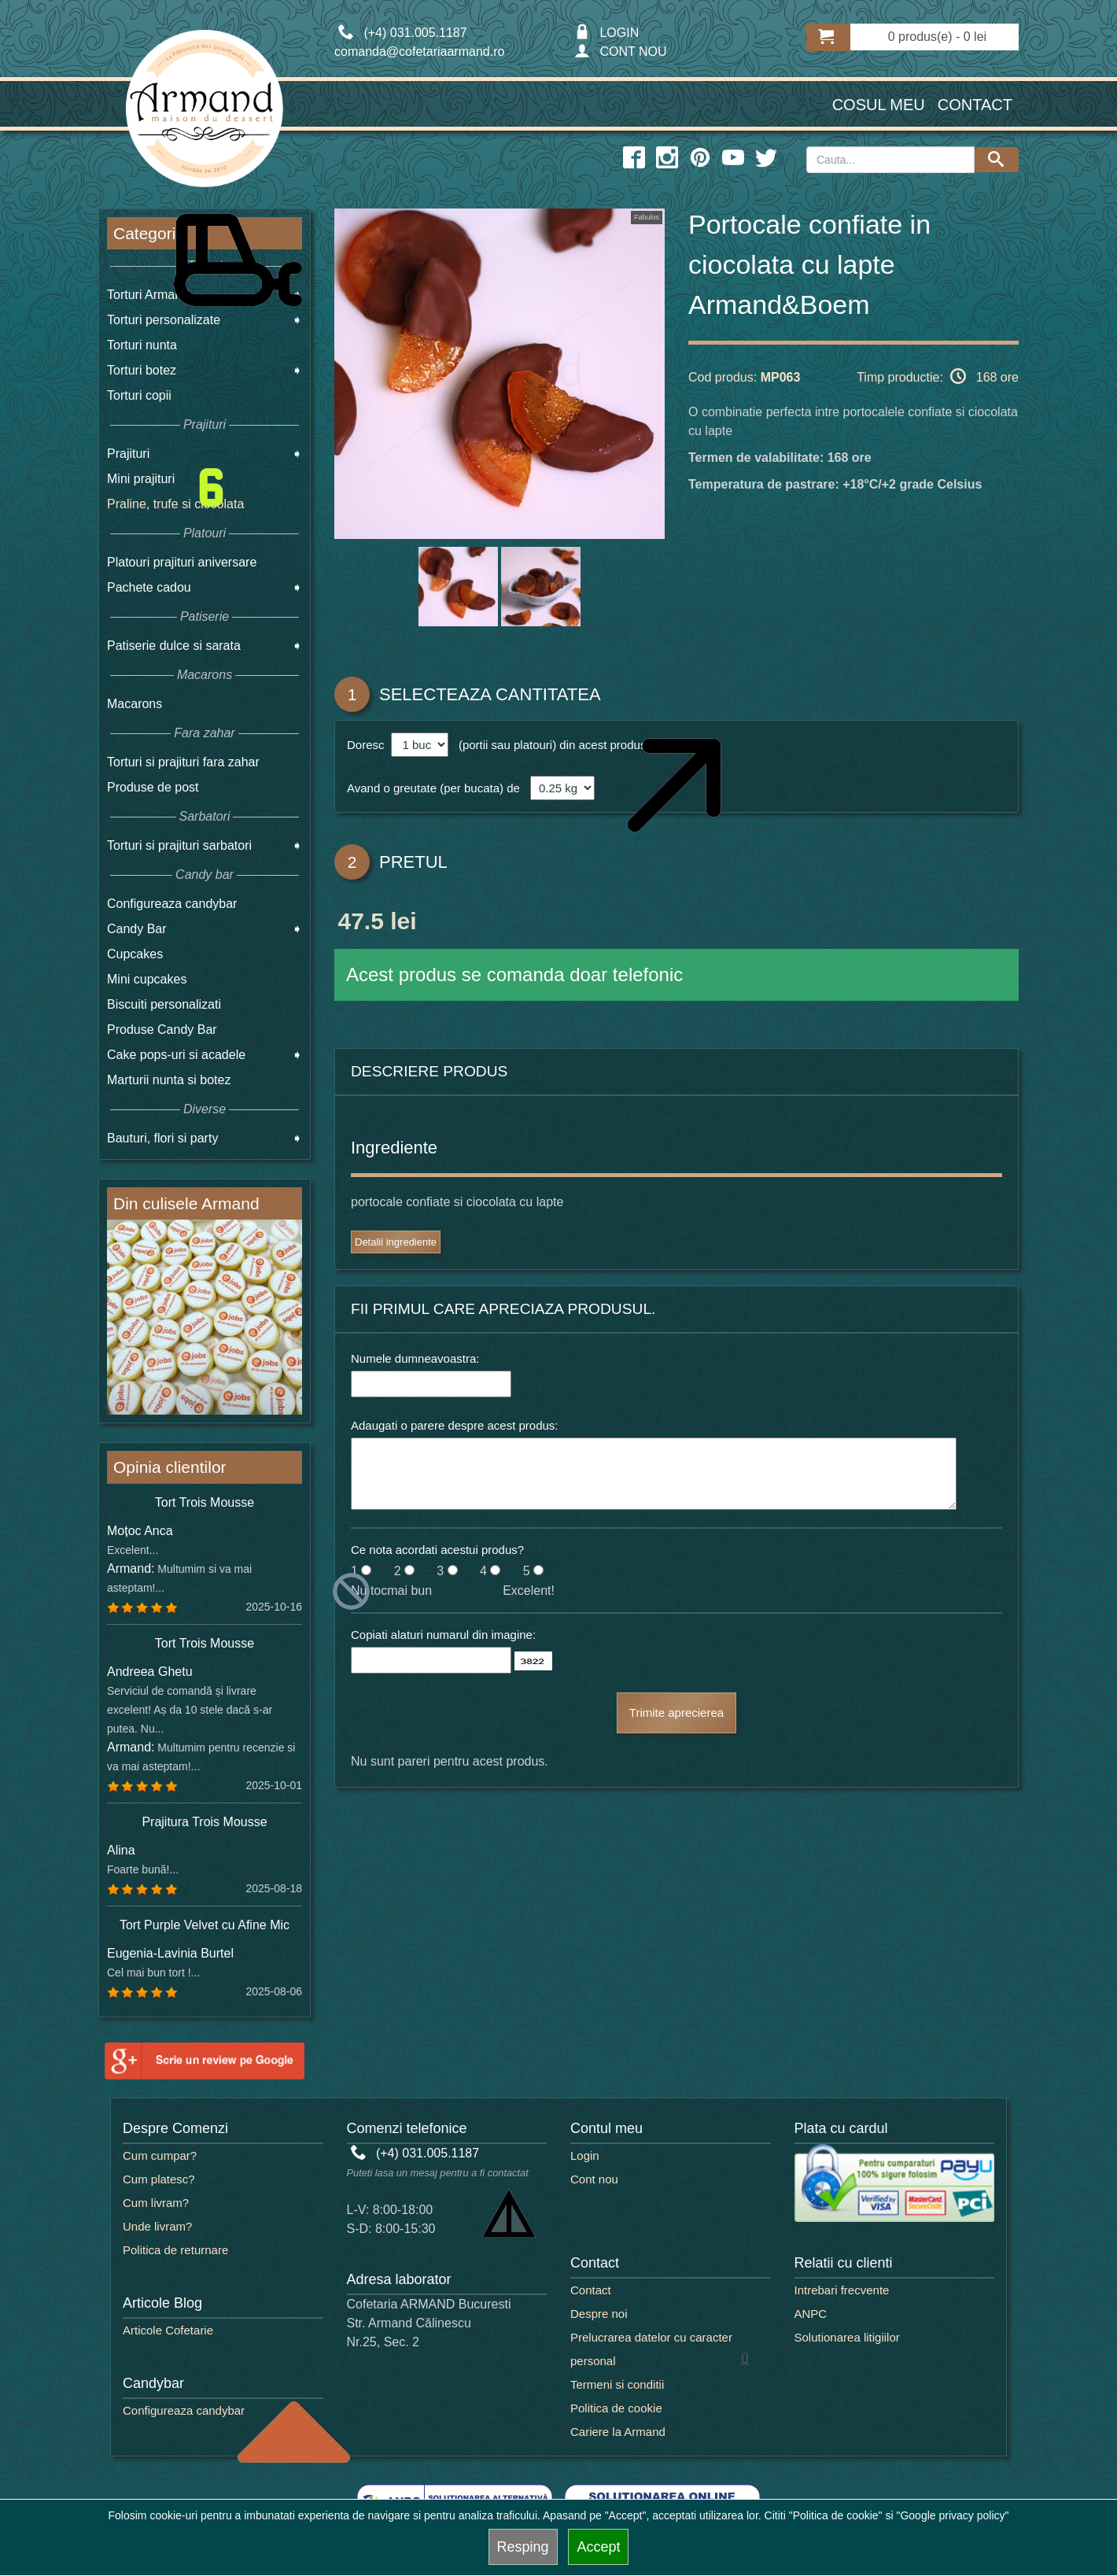 This screenshot has height=2576, width=1117. What do you see at coordinates (509, 2213) in the screenshot?
I see `view image details or metadata` at bounding box center [509, 2213].